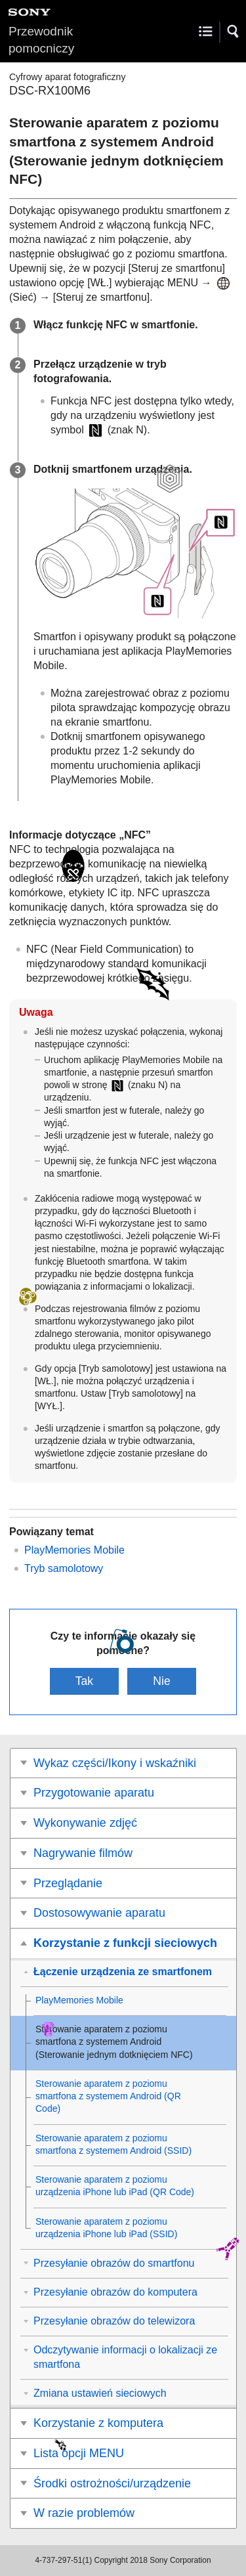 This screenshot has width=246, height=2576. I want to click on represents balance or harmony in gameplay, so click(28, 1296).